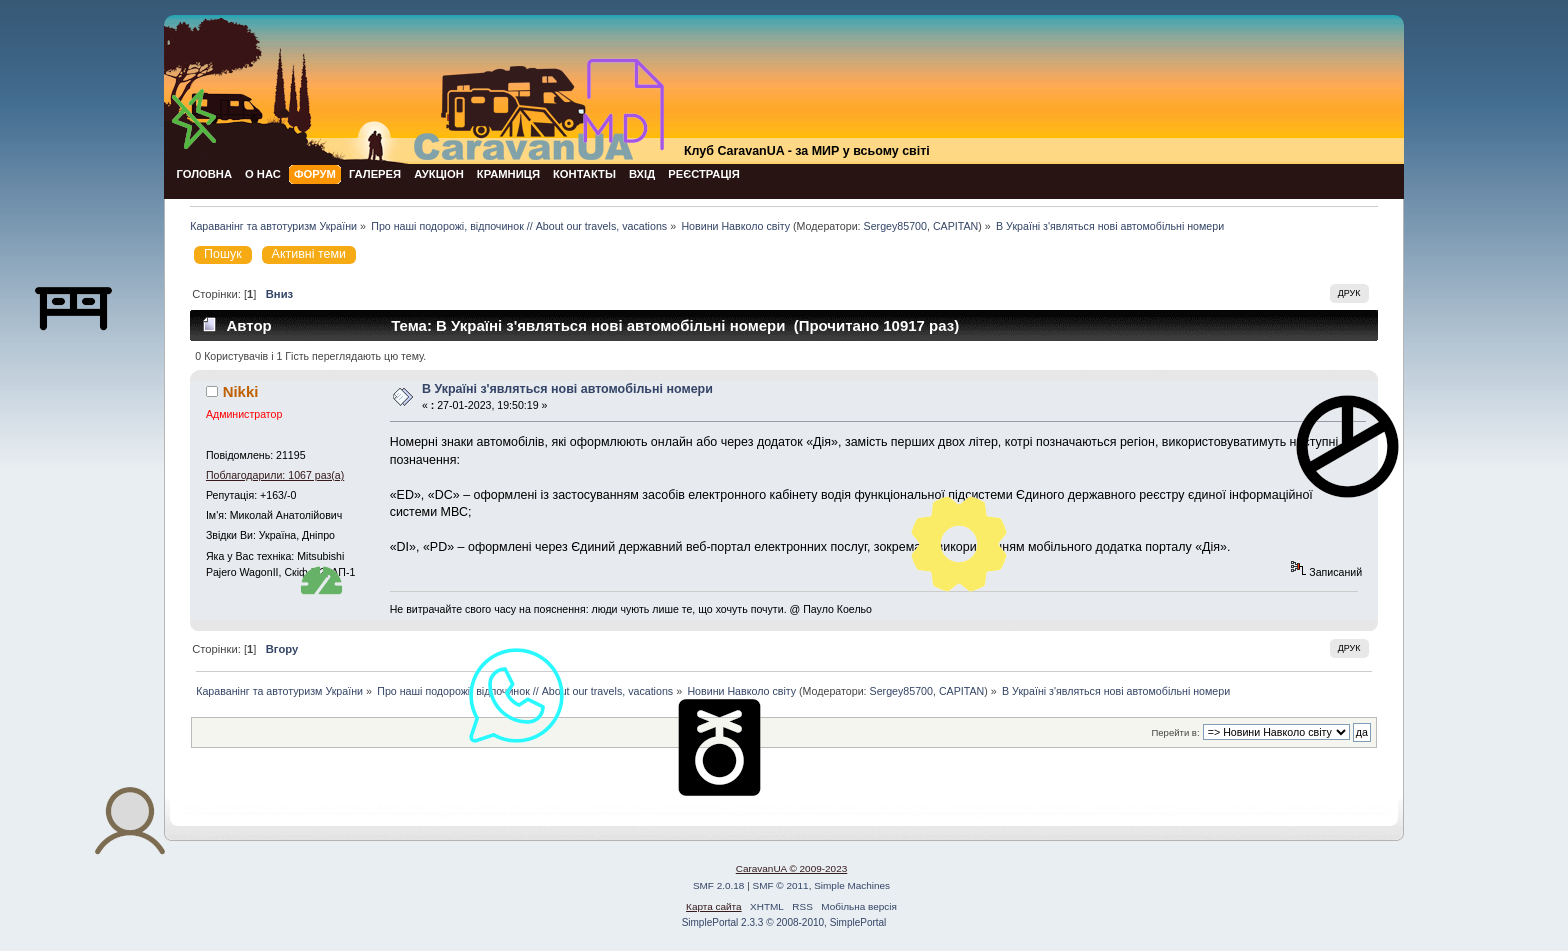 The height and width of the screenshot is (951, 1568). What do you see at coordinates (959, 544) in the screenshot?
I see `open settings` at bounding box center [959, 544].